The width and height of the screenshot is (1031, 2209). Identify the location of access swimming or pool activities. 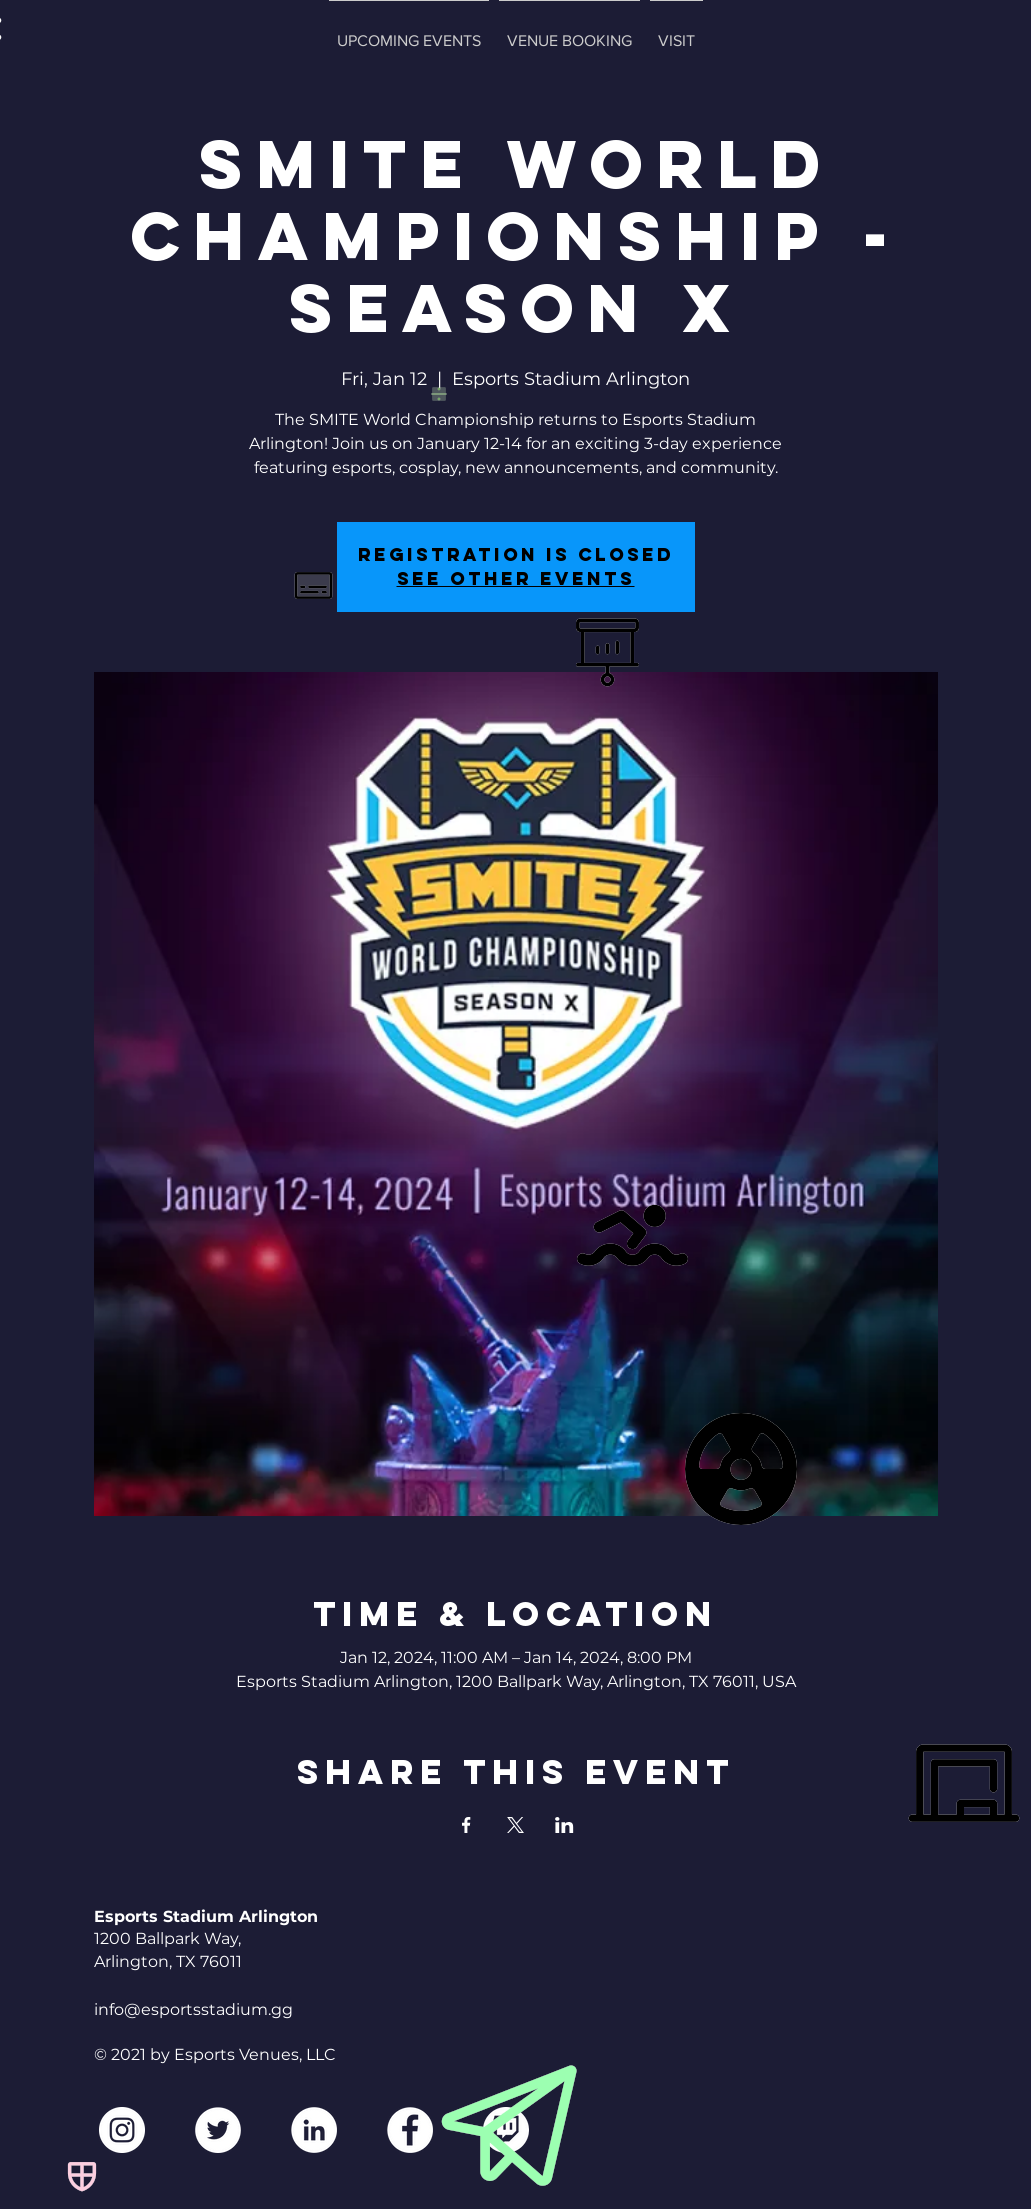
(632, 1232).